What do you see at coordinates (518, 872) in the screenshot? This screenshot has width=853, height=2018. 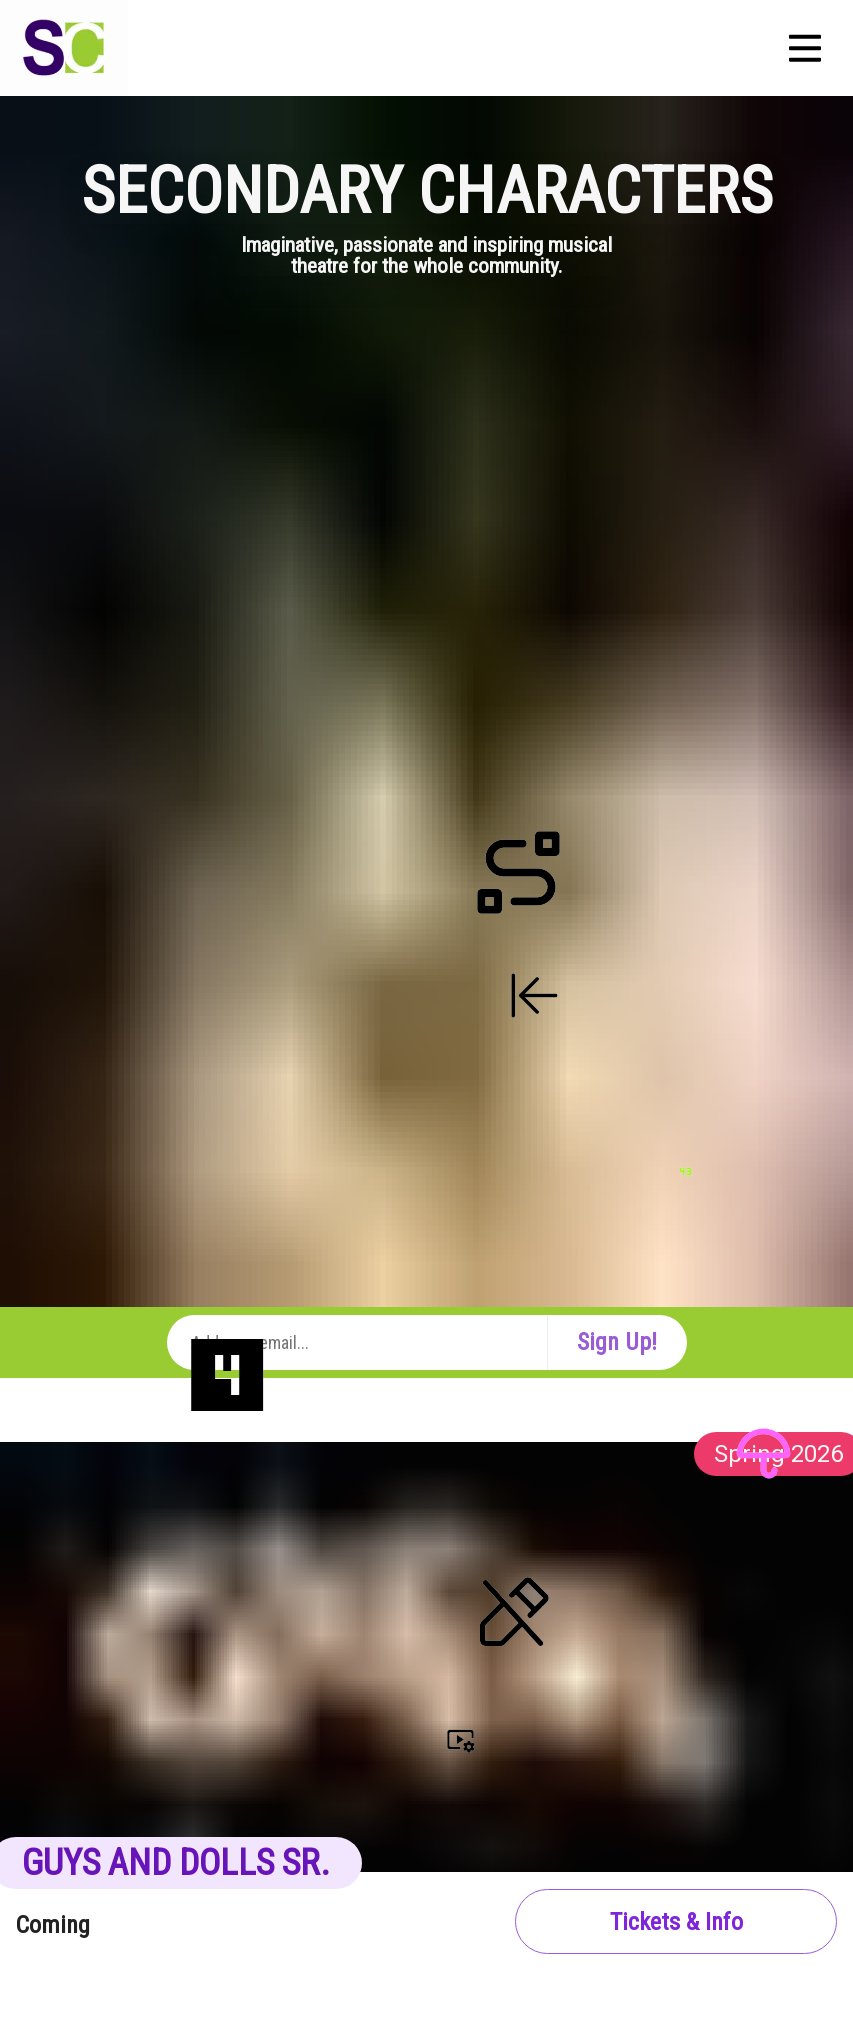 I see `view route between two points` at bounding box center [518, 872].